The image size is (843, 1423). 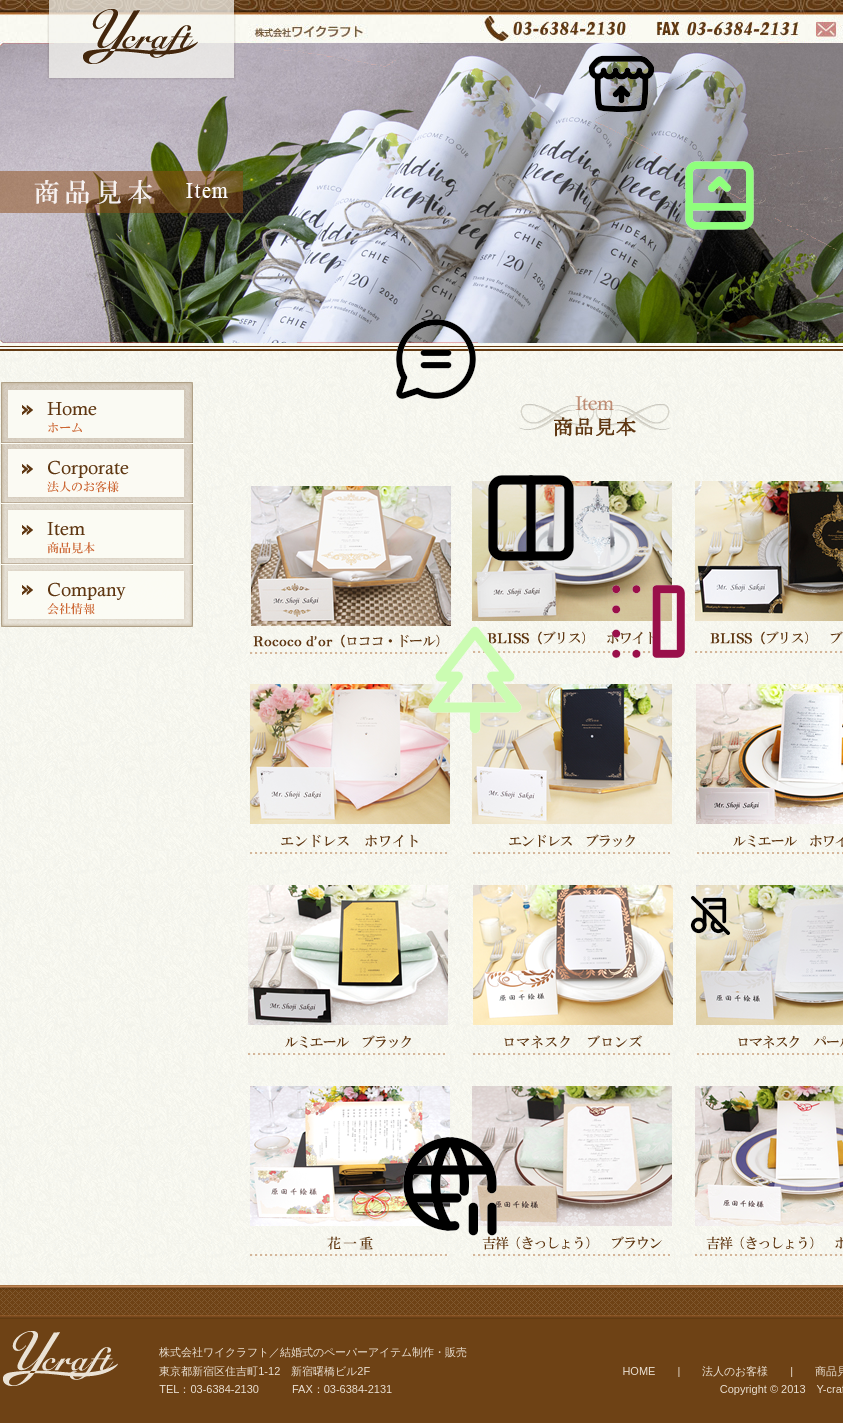 I want to click on mute or disable music playback, so click(x=710, y=915).